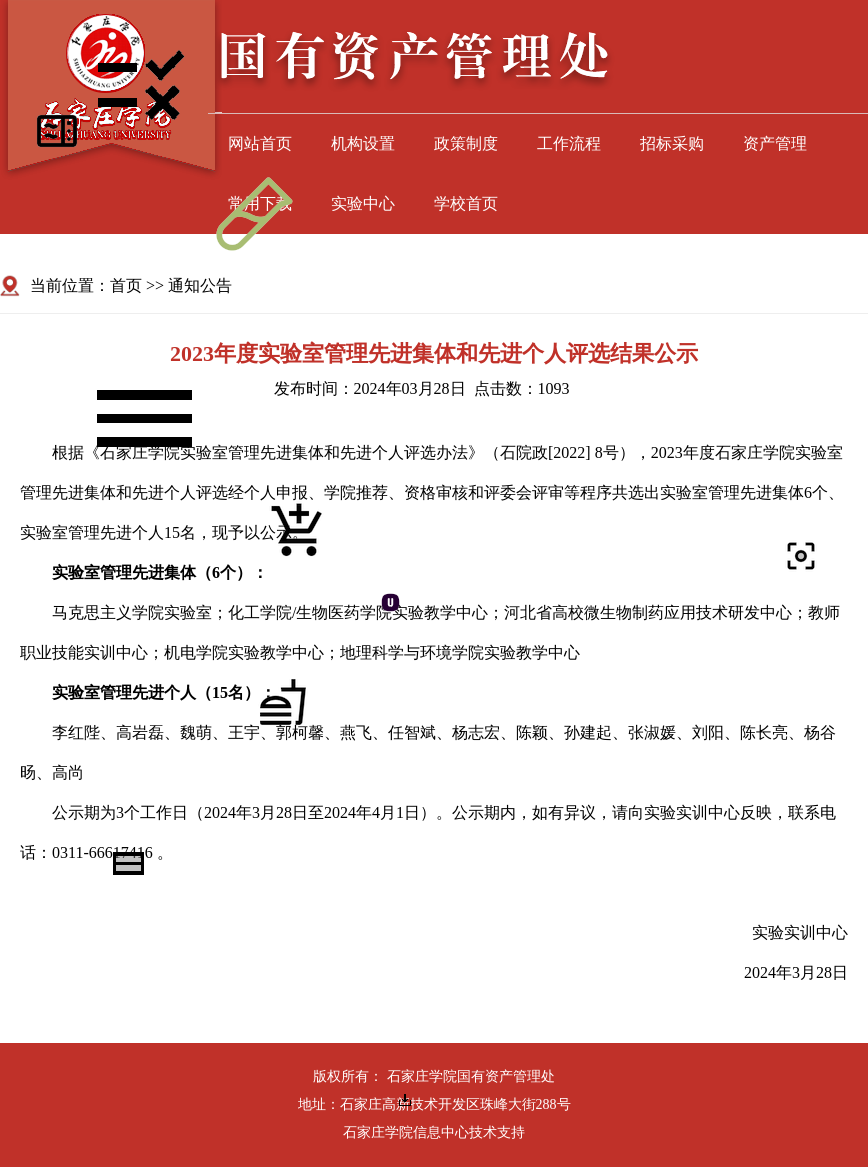 Image resolution: width=868 pixels, height=1167 pixels. I want to click on add item to shopping cart, so click(299, 531).